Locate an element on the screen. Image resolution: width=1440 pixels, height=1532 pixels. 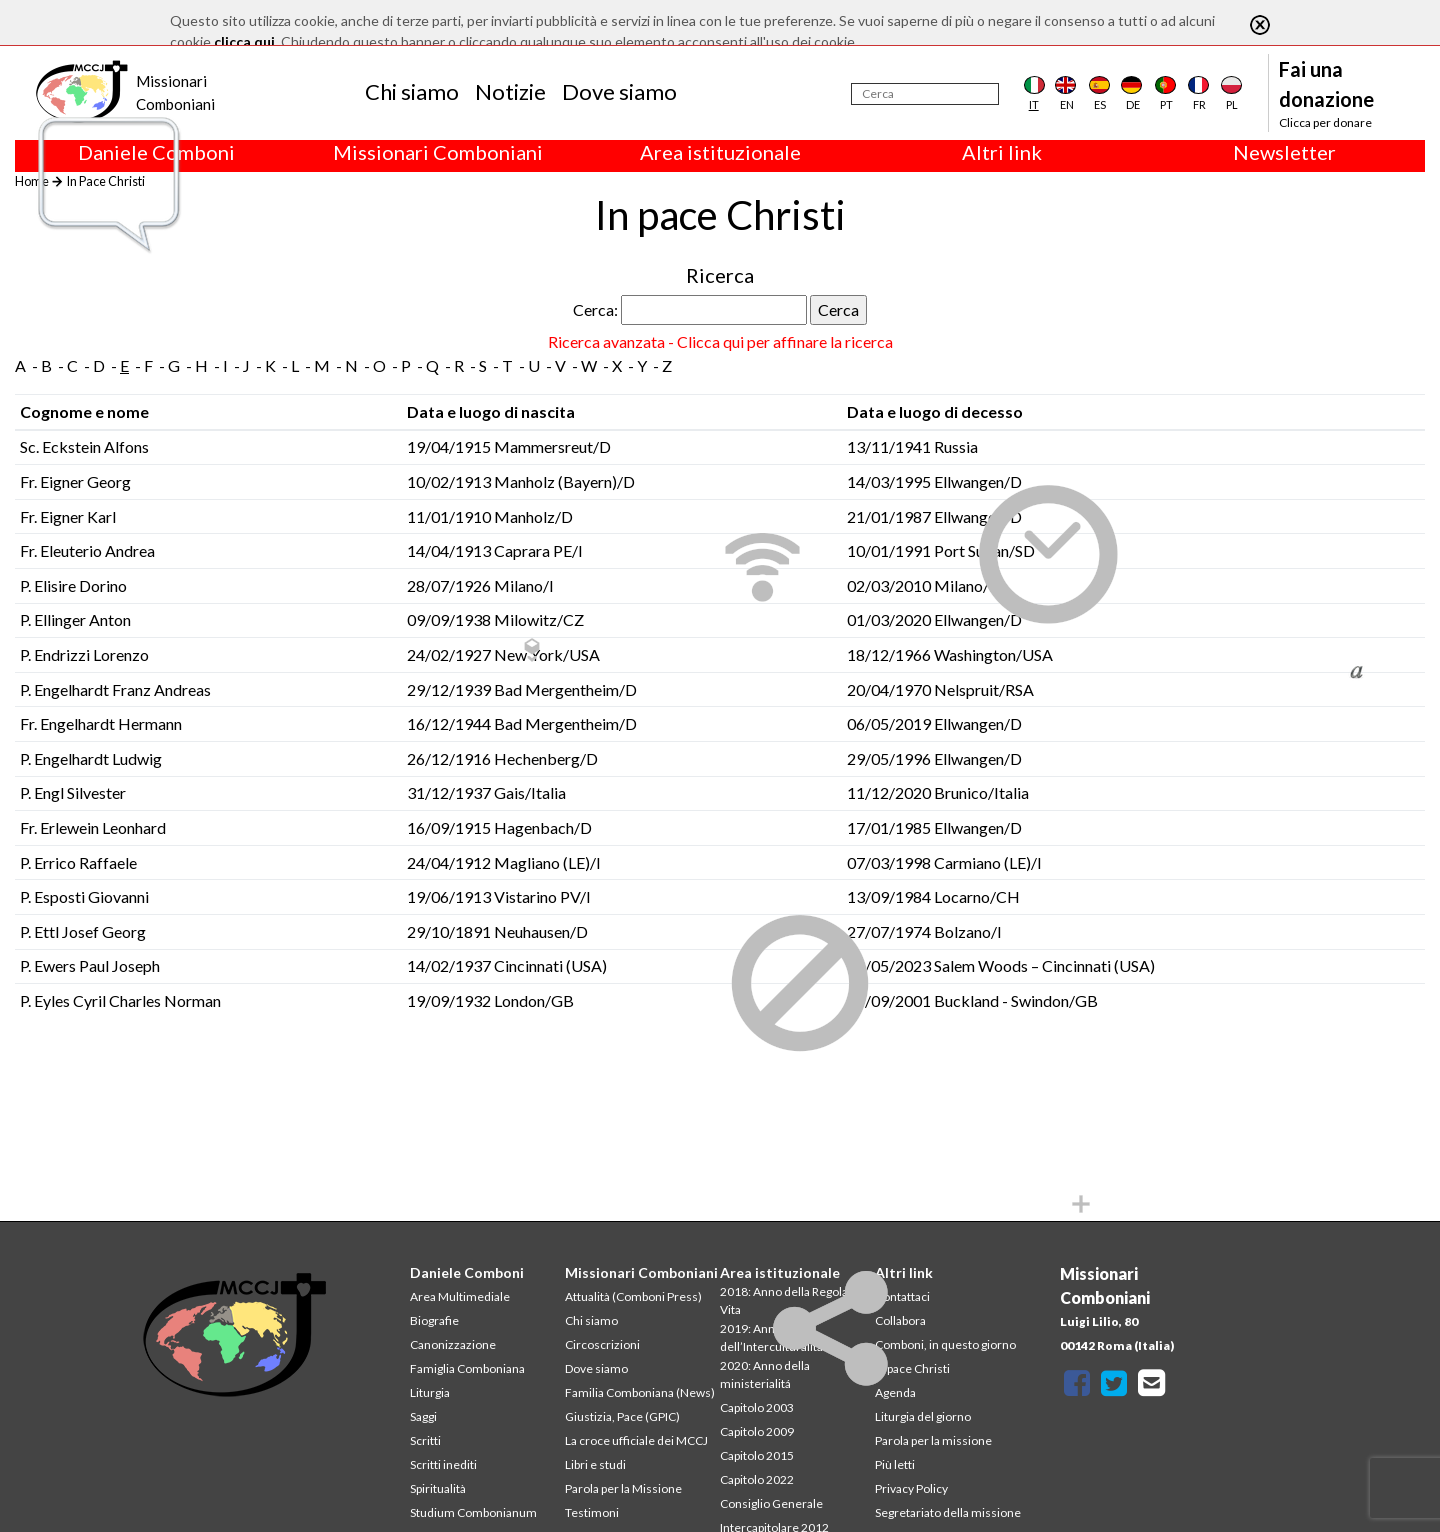
apply italic formatting to selected text is located at coordinates (1357, 672).